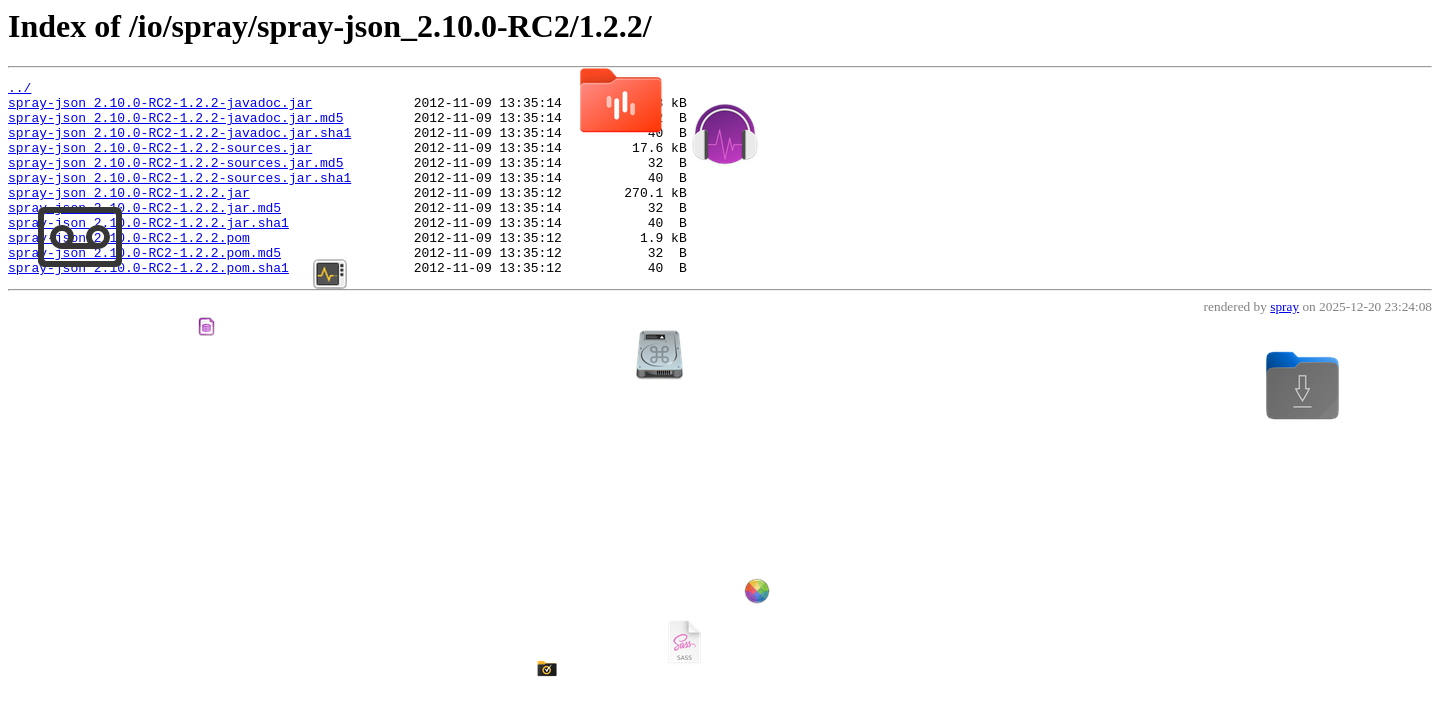 This screenshot has height=720, width=1440. Describe the element at coordinates (757, 591) in the screenshot. I see `open color picker tool` at that location.